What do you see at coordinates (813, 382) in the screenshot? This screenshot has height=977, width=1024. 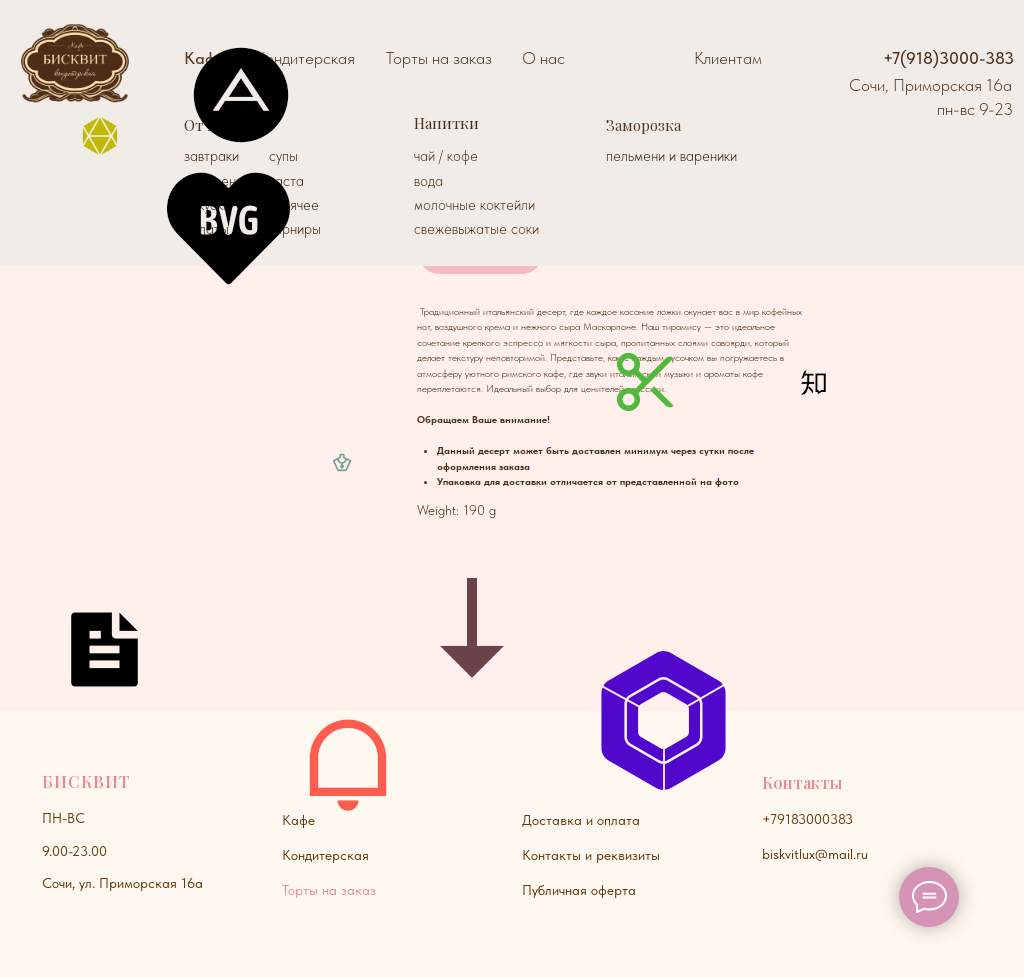 I see `open zhihu app` at bounding box center [813, 382].